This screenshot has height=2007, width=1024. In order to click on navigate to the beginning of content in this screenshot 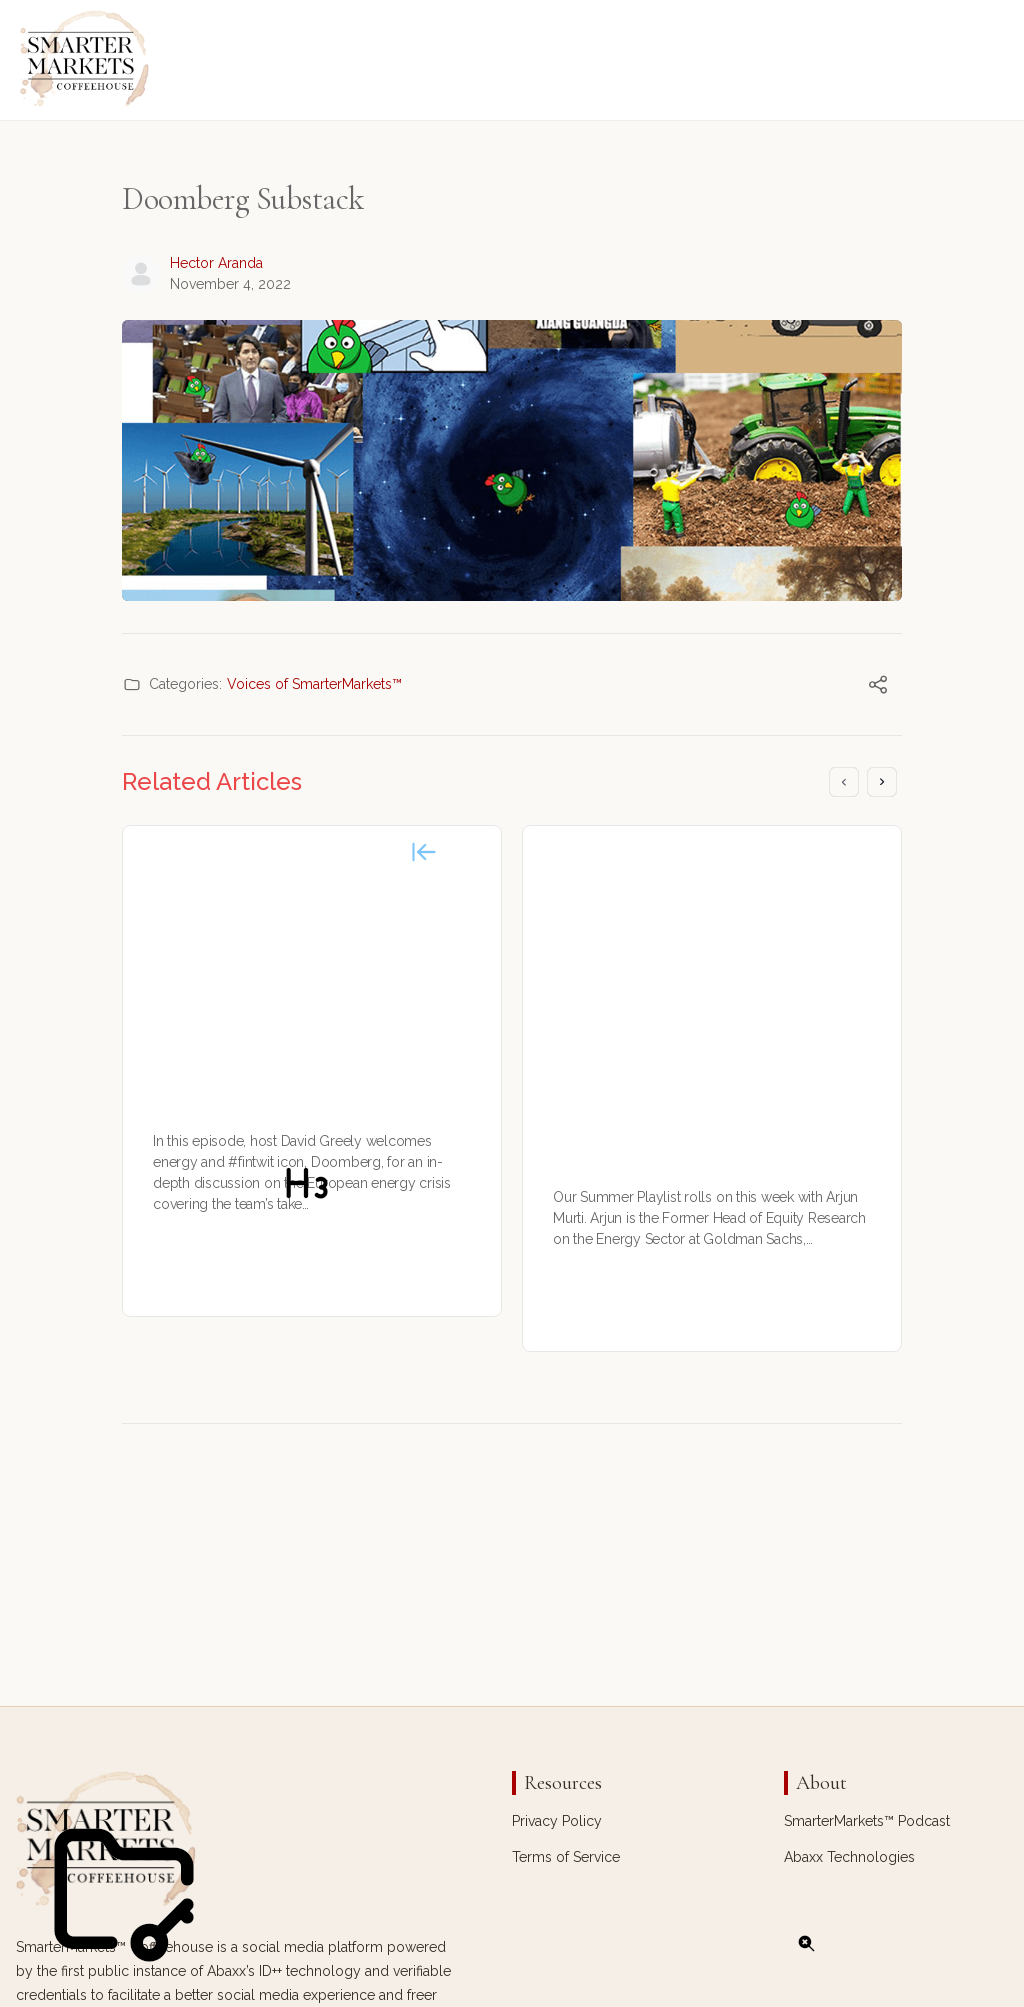, I will do `click(424, 852)`.